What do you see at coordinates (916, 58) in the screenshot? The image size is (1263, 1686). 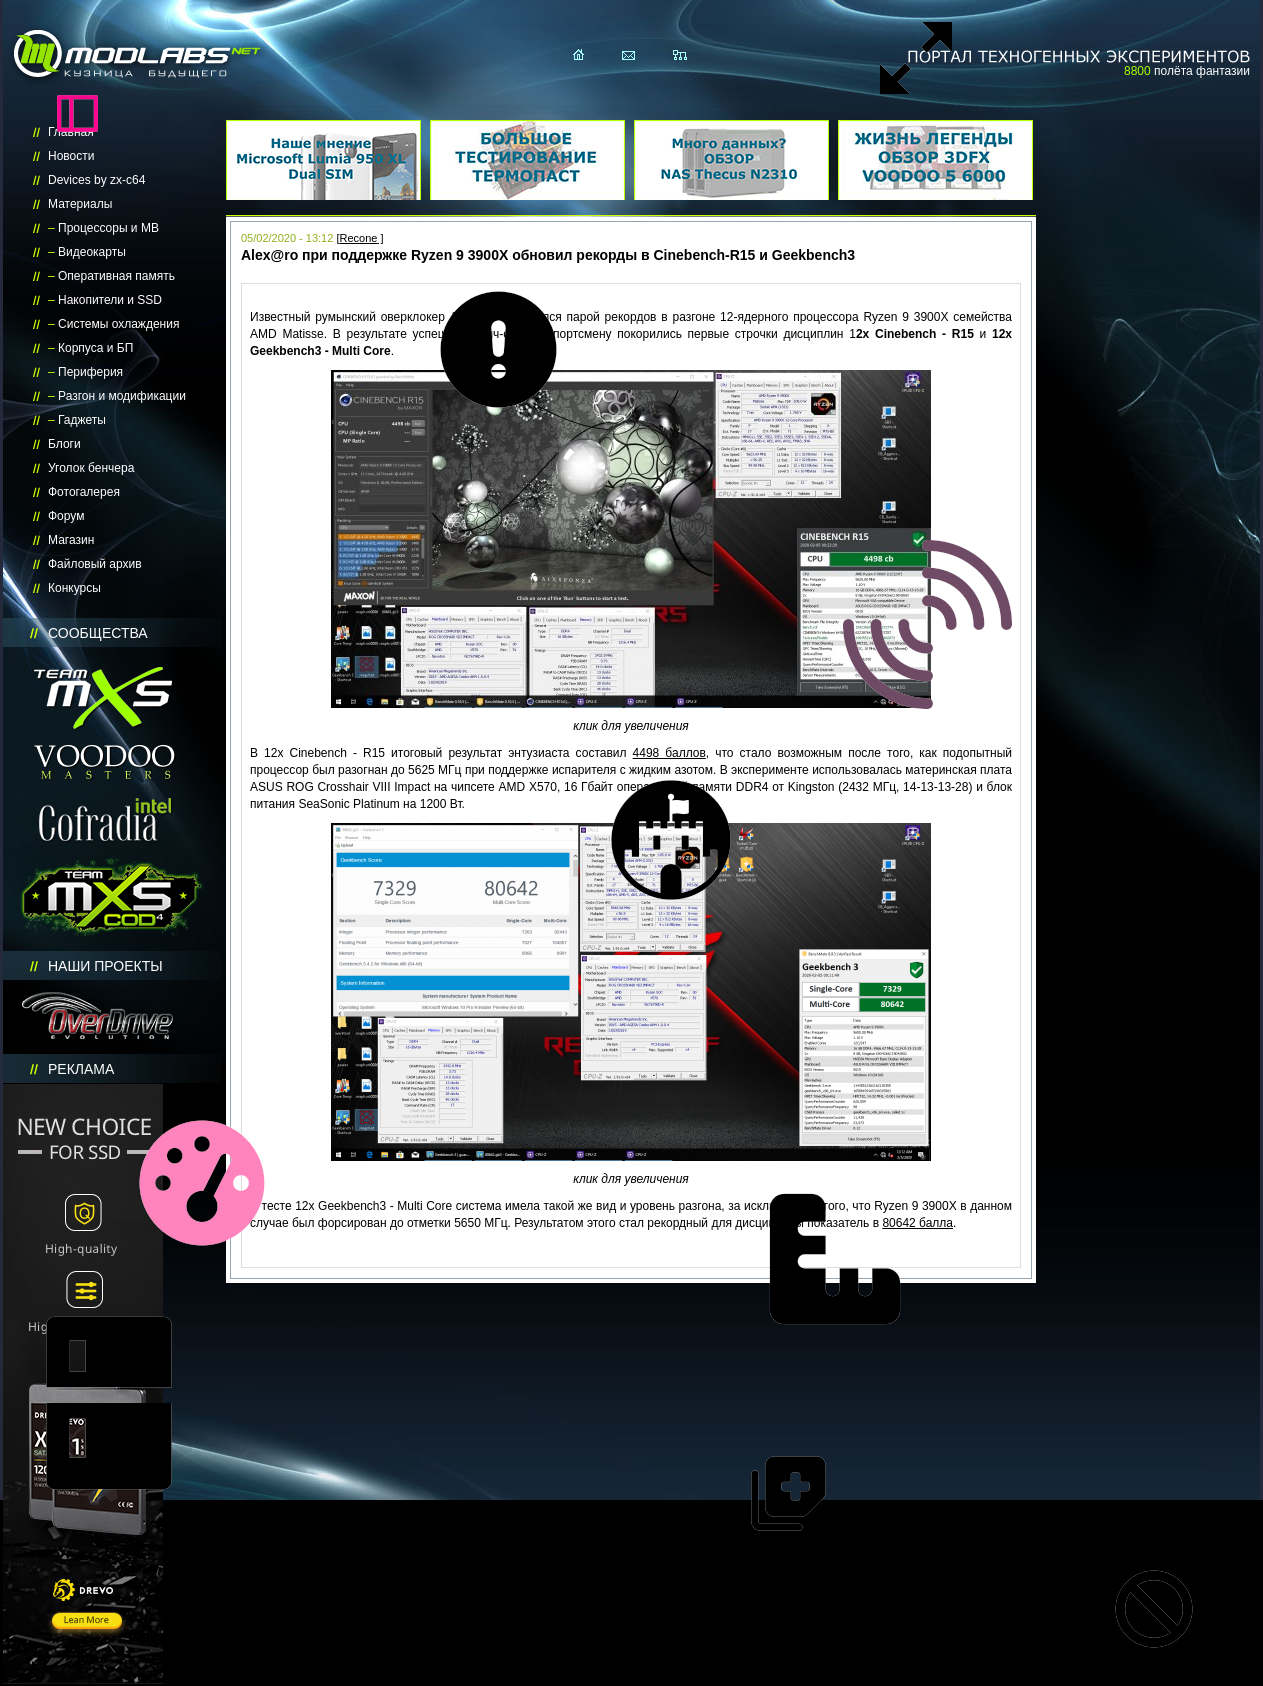 I see `expand content to fullscreen` at bounding box center [916, 58].